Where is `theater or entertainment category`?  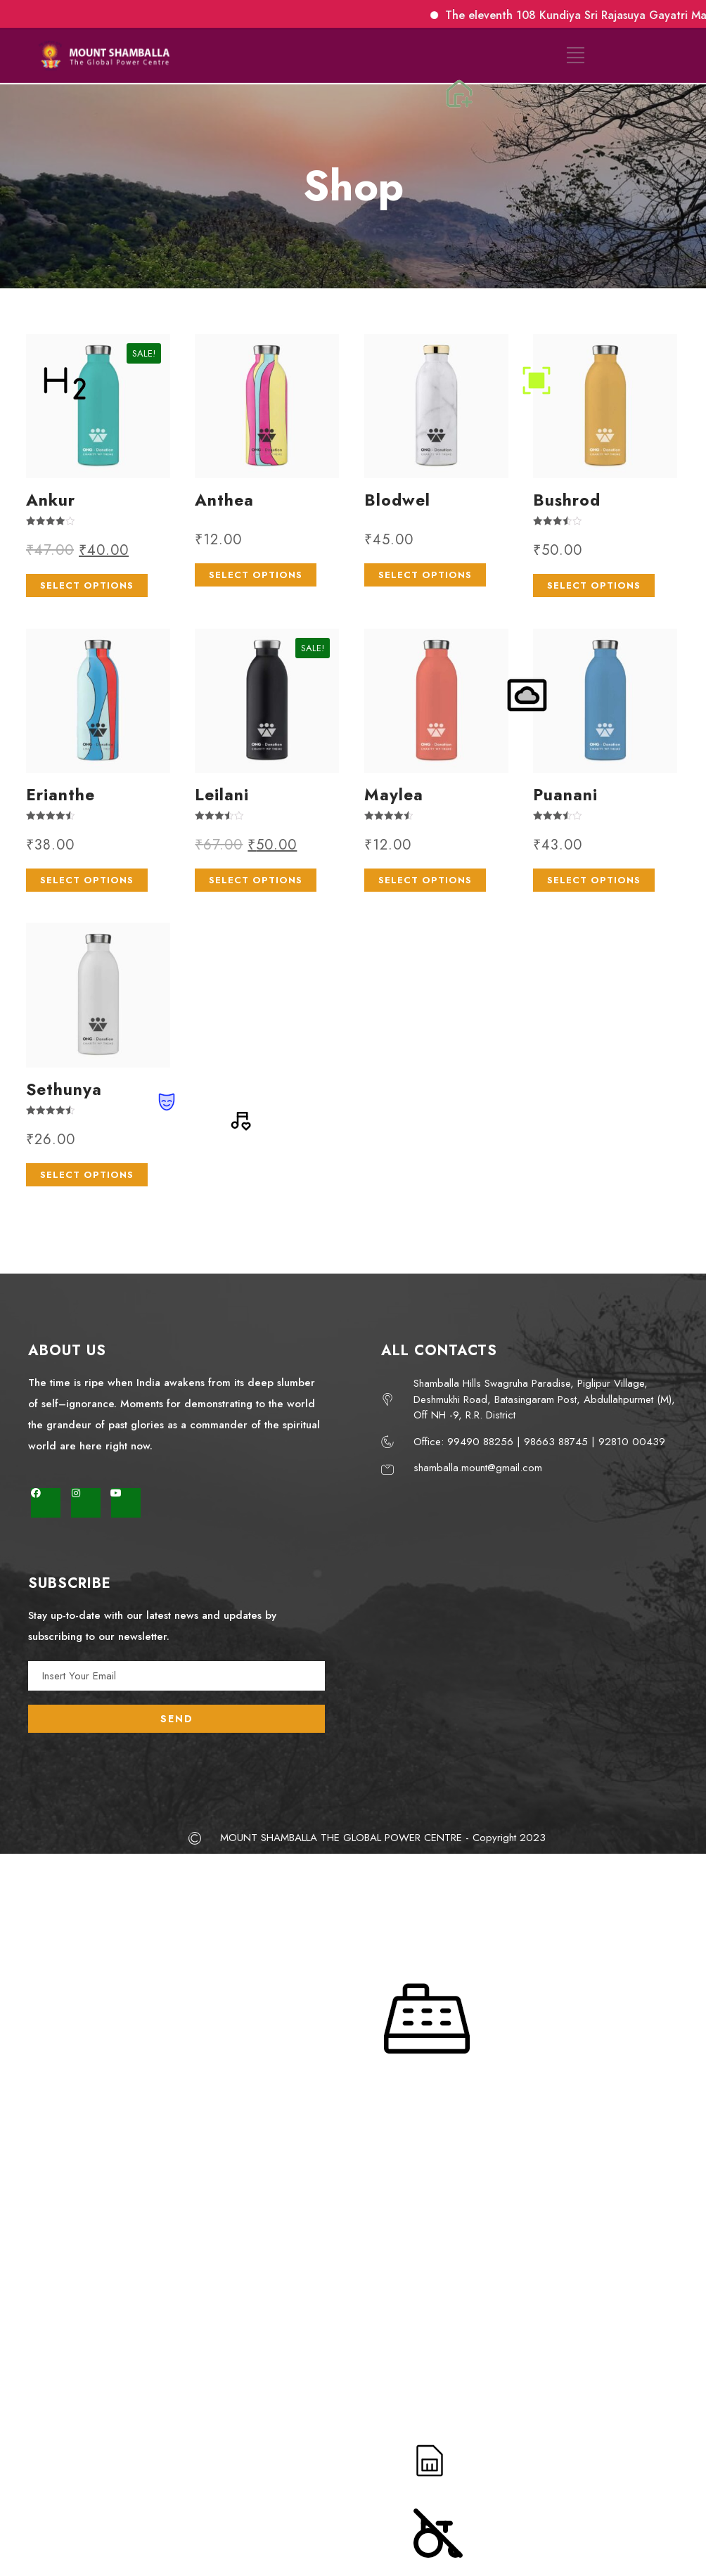 theater or entertainment category is located at coordinates (167, 1101).